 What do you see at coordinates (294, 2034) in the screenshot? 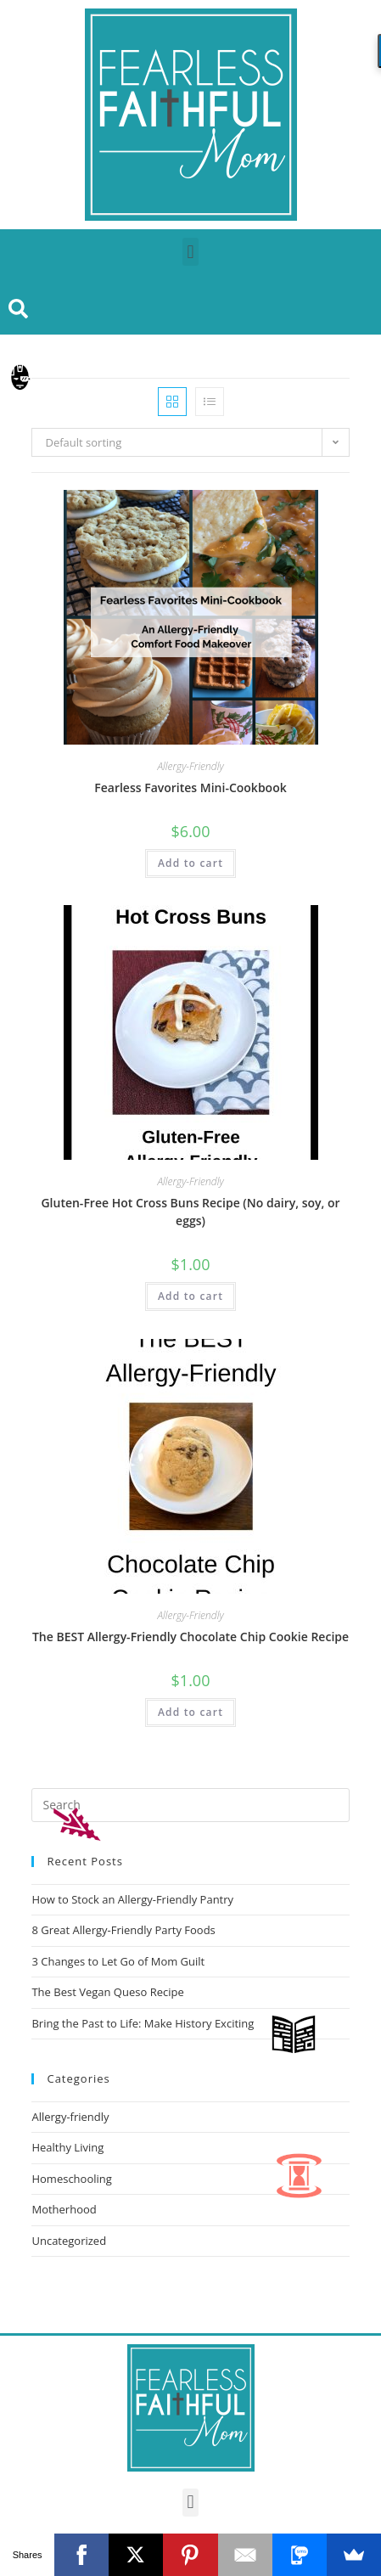
I see `view news and articles` at bounding box center [294, 2034].